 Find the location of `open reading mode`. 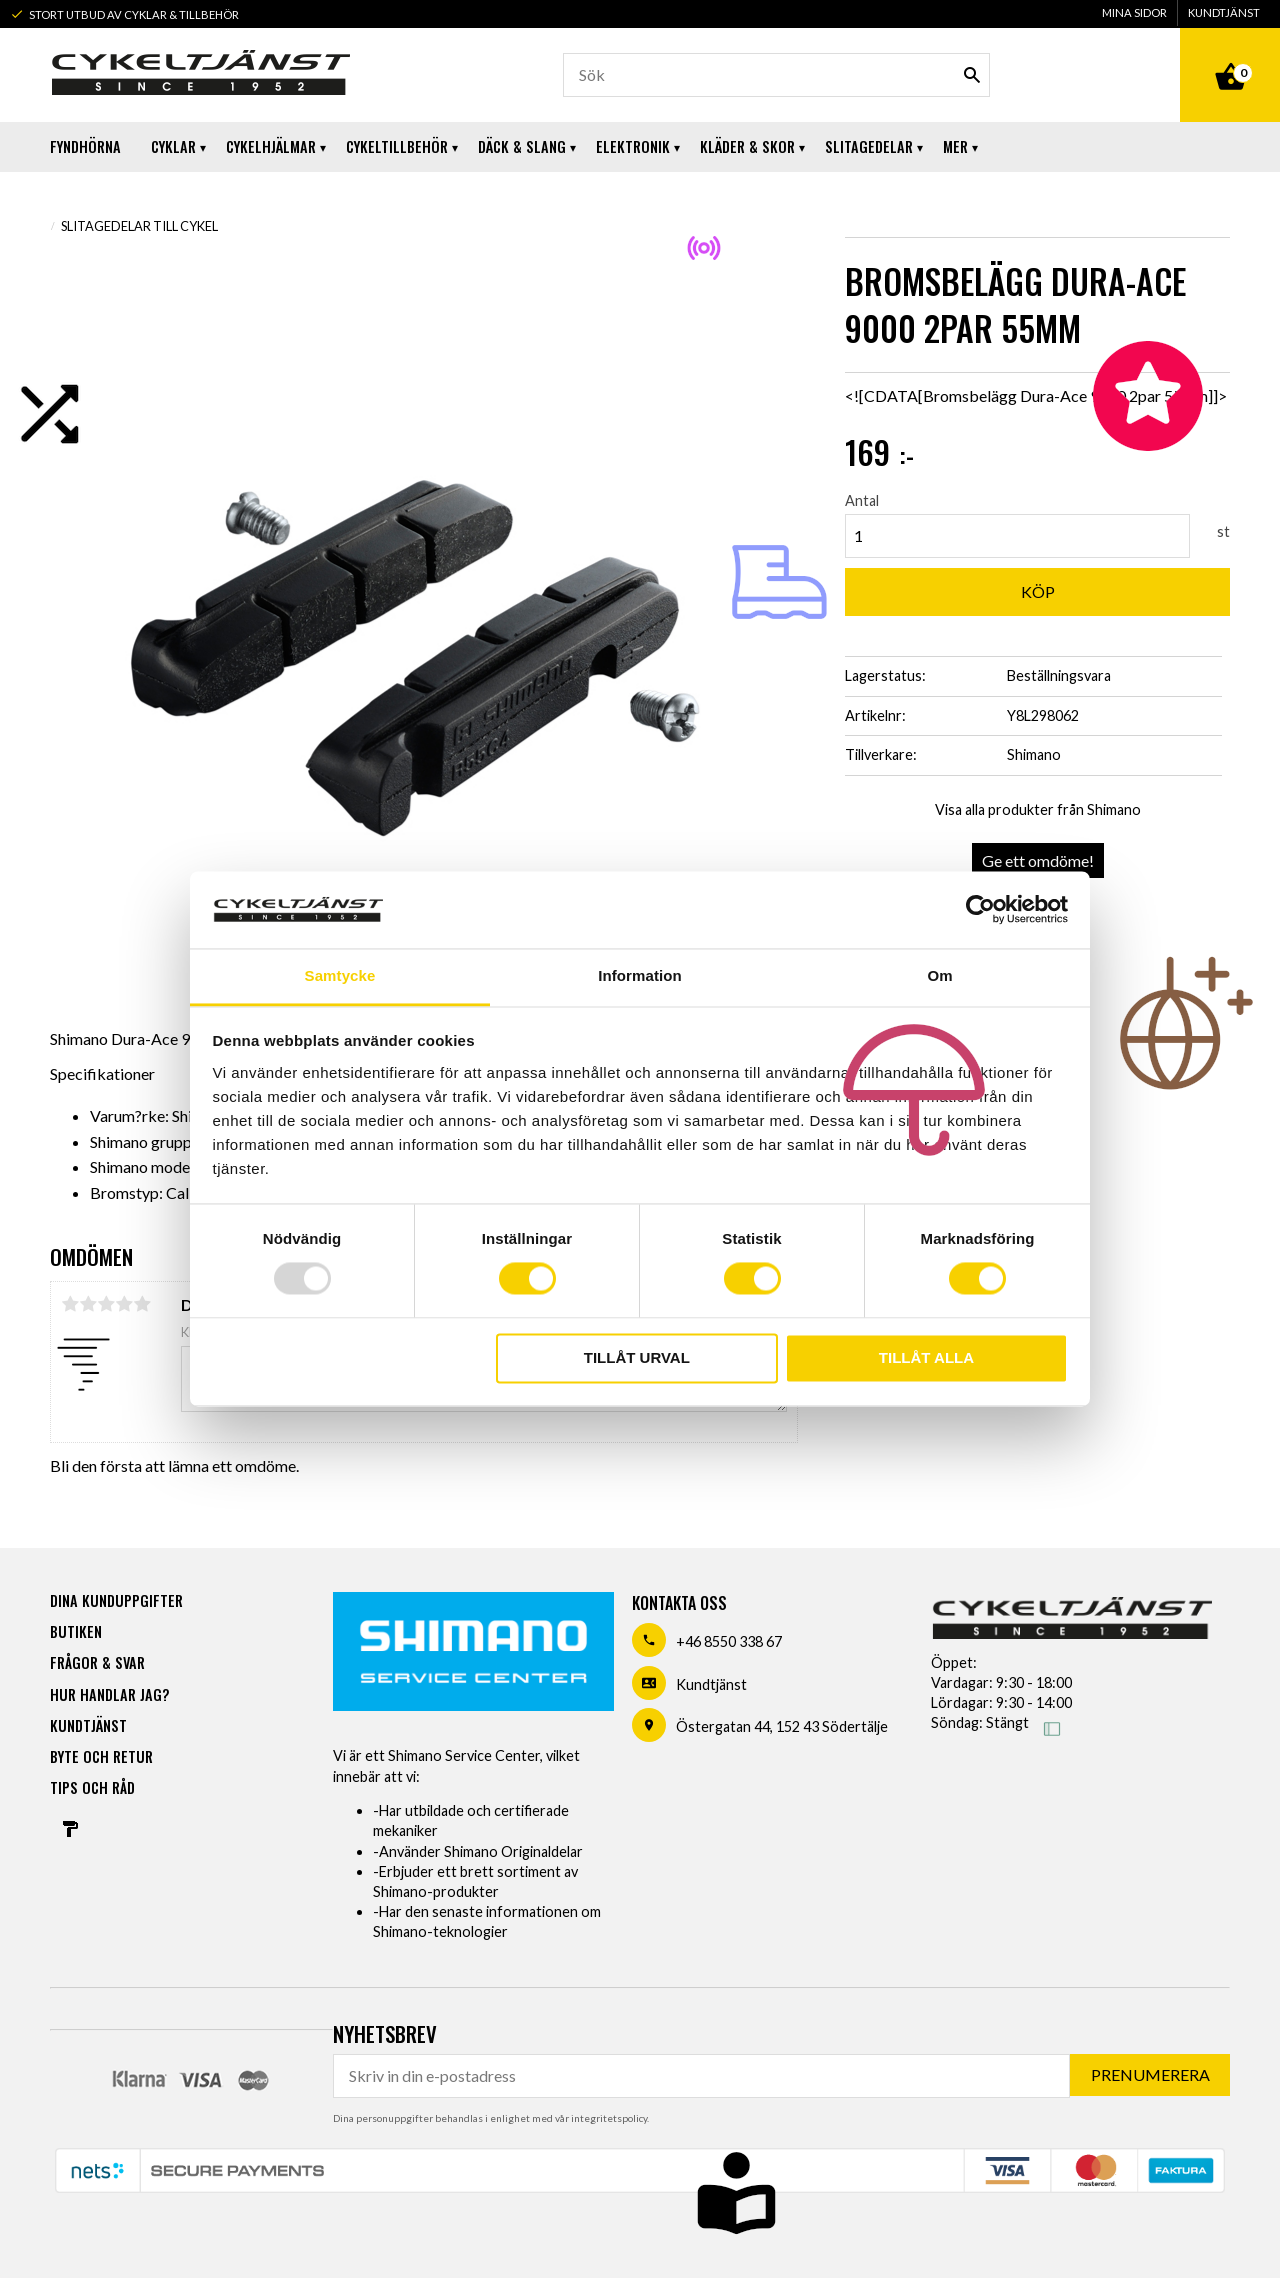

open reading mode is located at coordinates (736, 2194).